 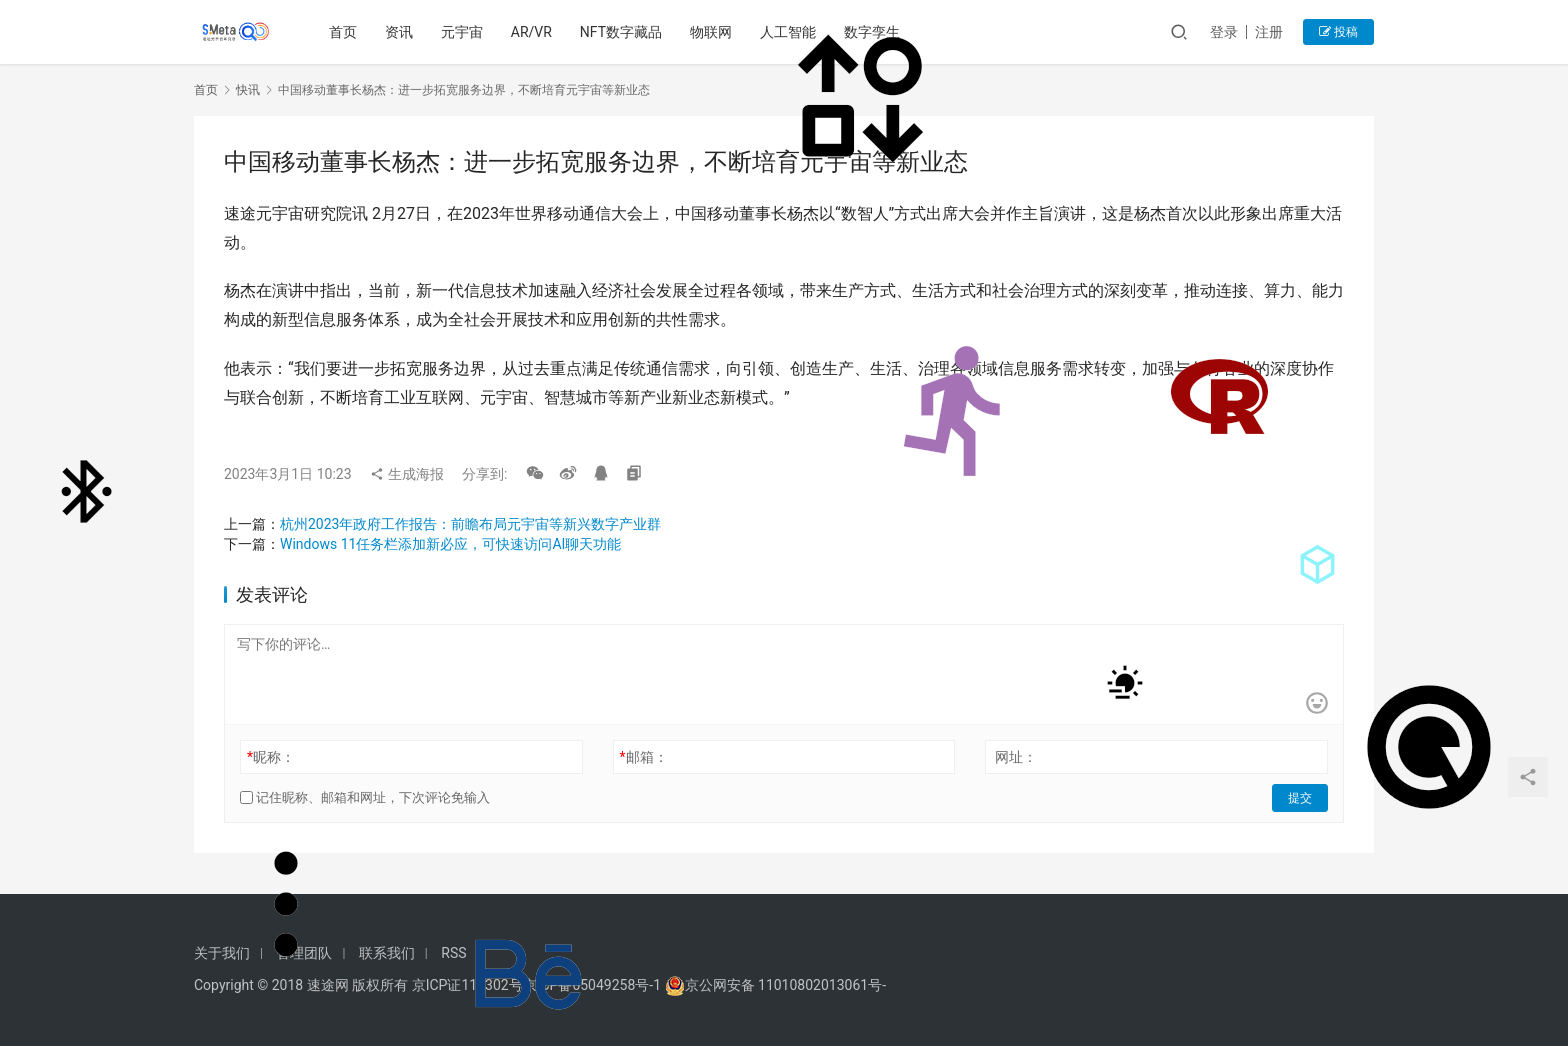 I want to click on swap or exchange items, so click(x=860, y=98).